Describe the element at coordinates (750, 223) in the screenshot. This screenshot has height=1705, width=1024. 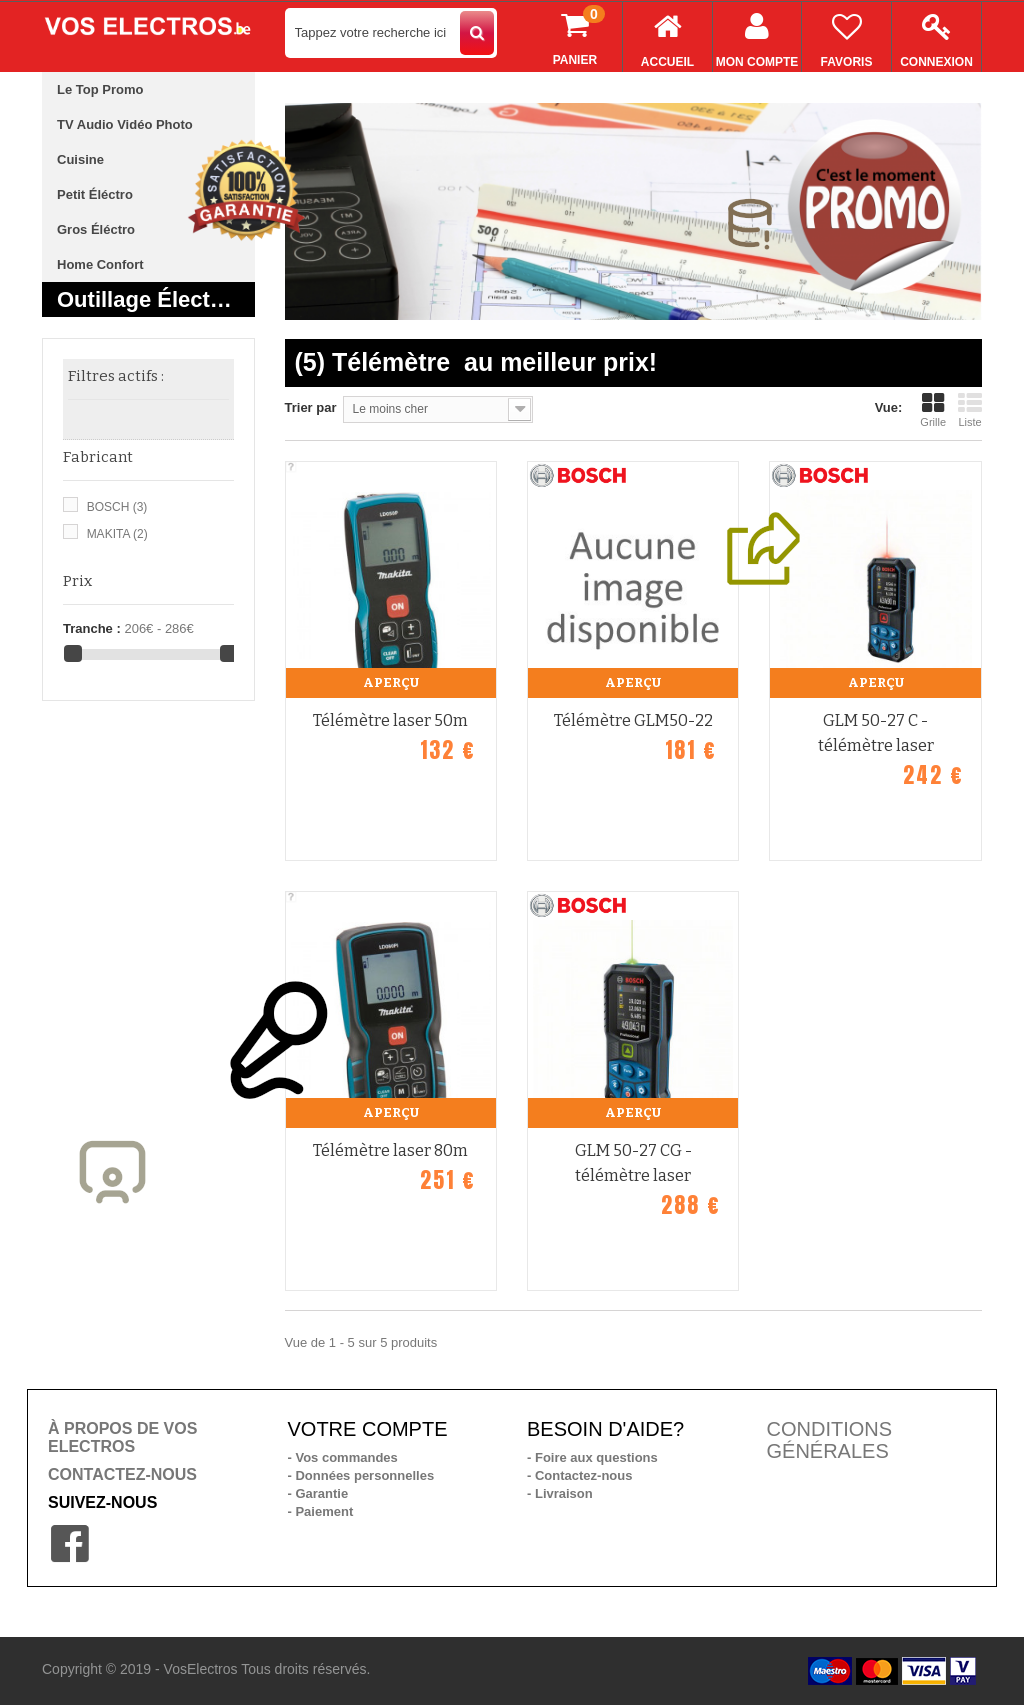
I see `database error or warning status` at that location.